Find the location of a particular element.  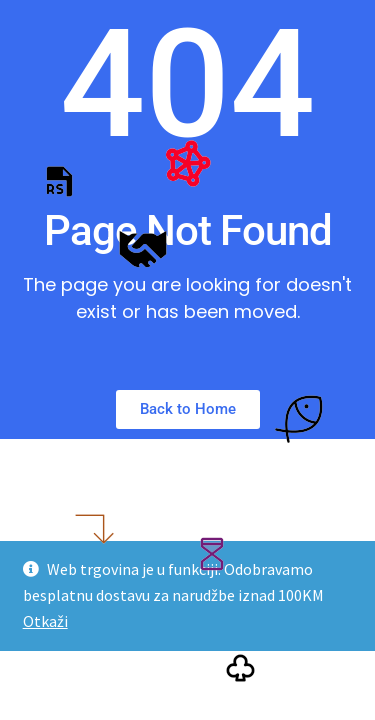

indicates a partnership or collaboration is located at coordinates (143, 249).